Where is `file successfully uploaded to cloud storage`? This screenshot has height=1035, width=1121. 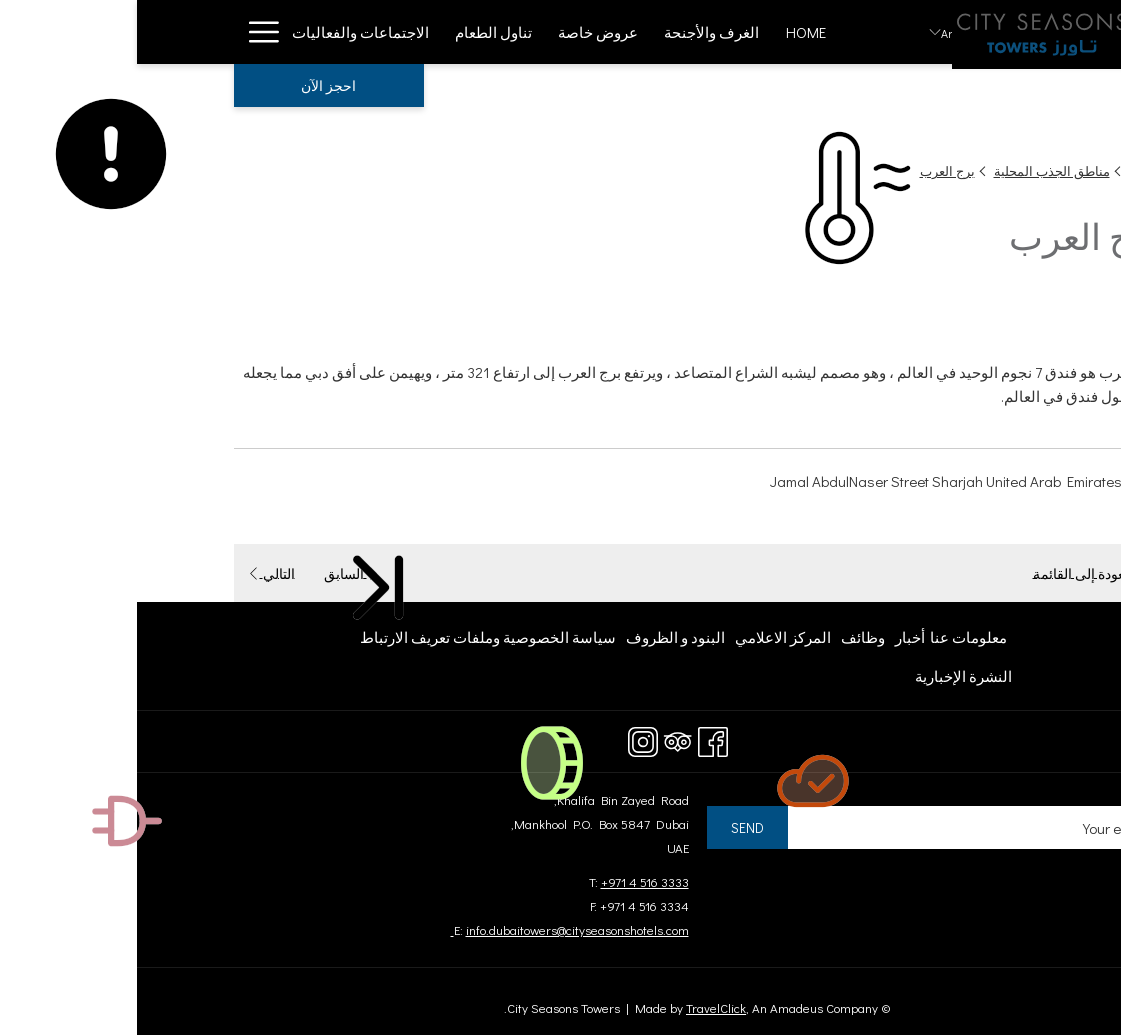
file successfully uploaded to cloud storage is located at coordinates (813, 781).